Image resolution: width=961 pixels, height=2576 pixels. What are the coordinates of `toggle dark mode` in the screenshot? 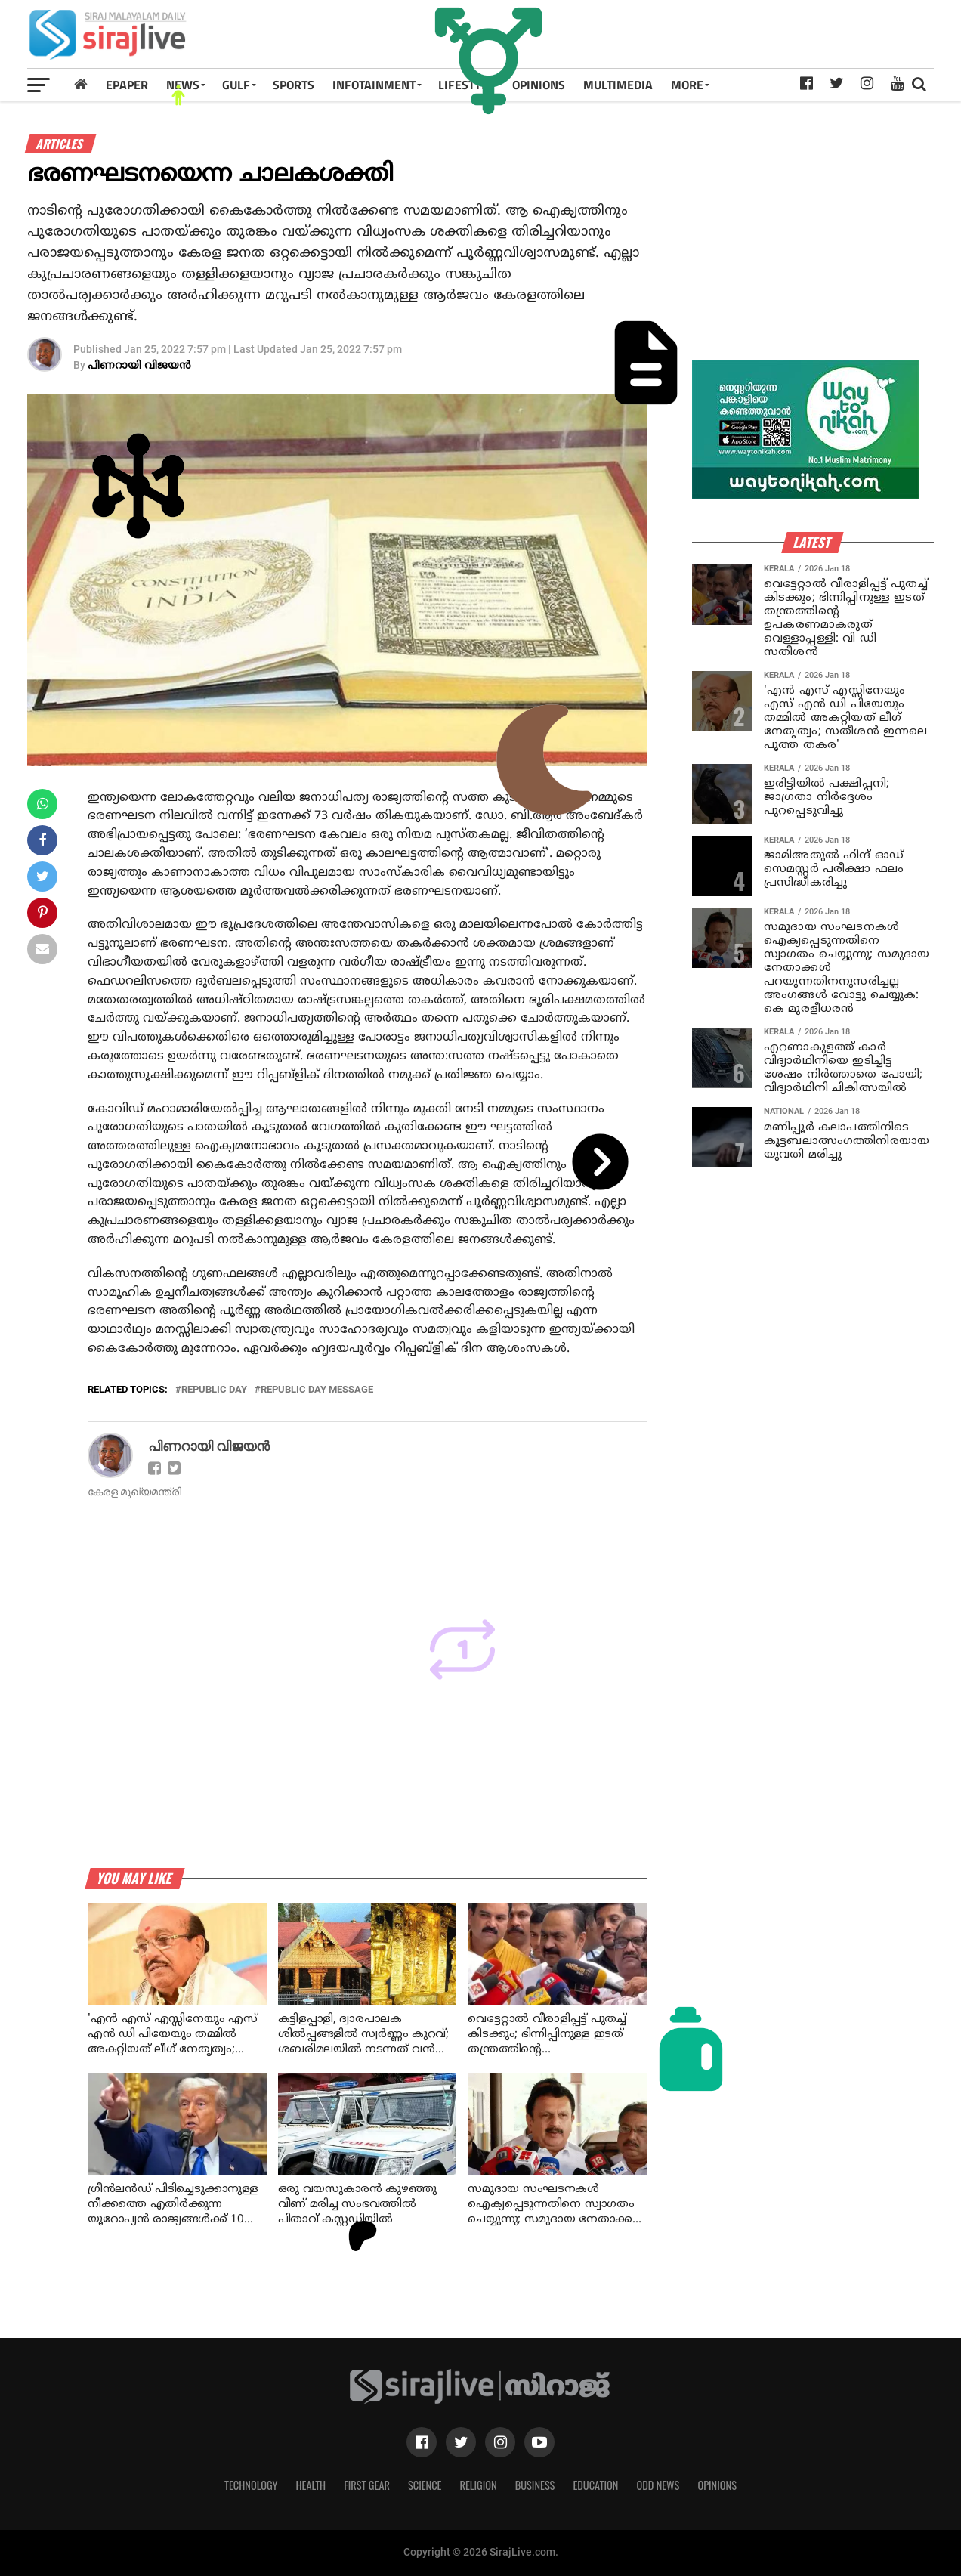 It's located at (552, 759).